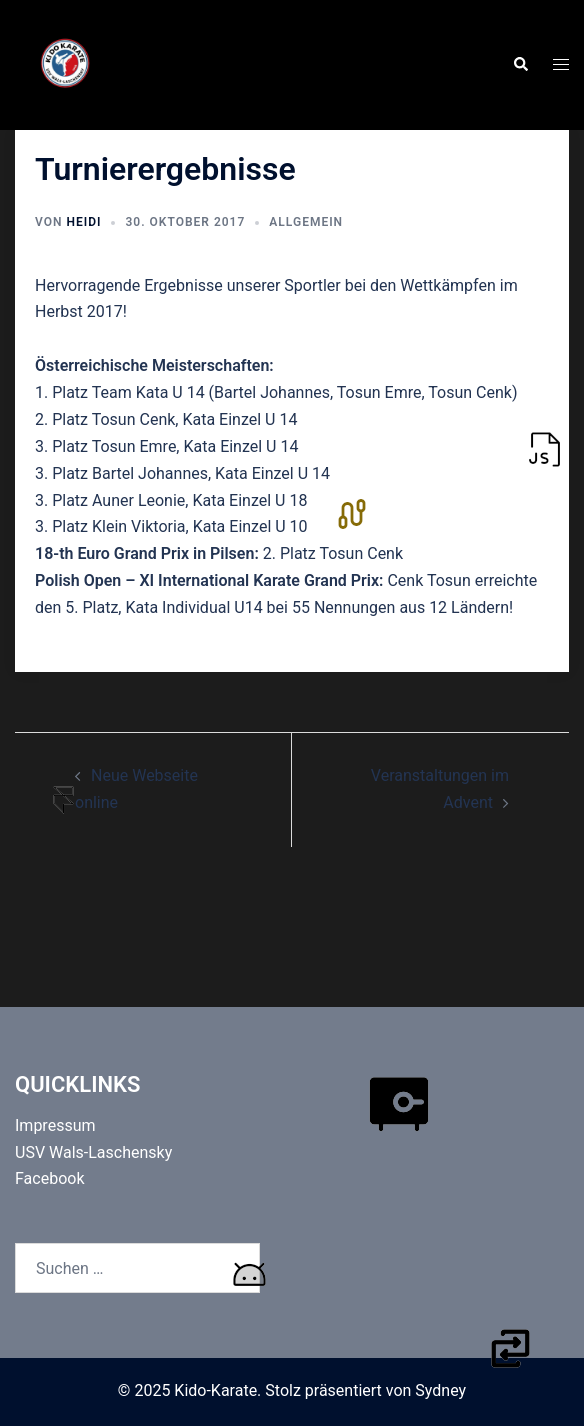 The height and width of the screenshot is (1426, 584). I want to click on swap or exchange items, so click(510, 1348).